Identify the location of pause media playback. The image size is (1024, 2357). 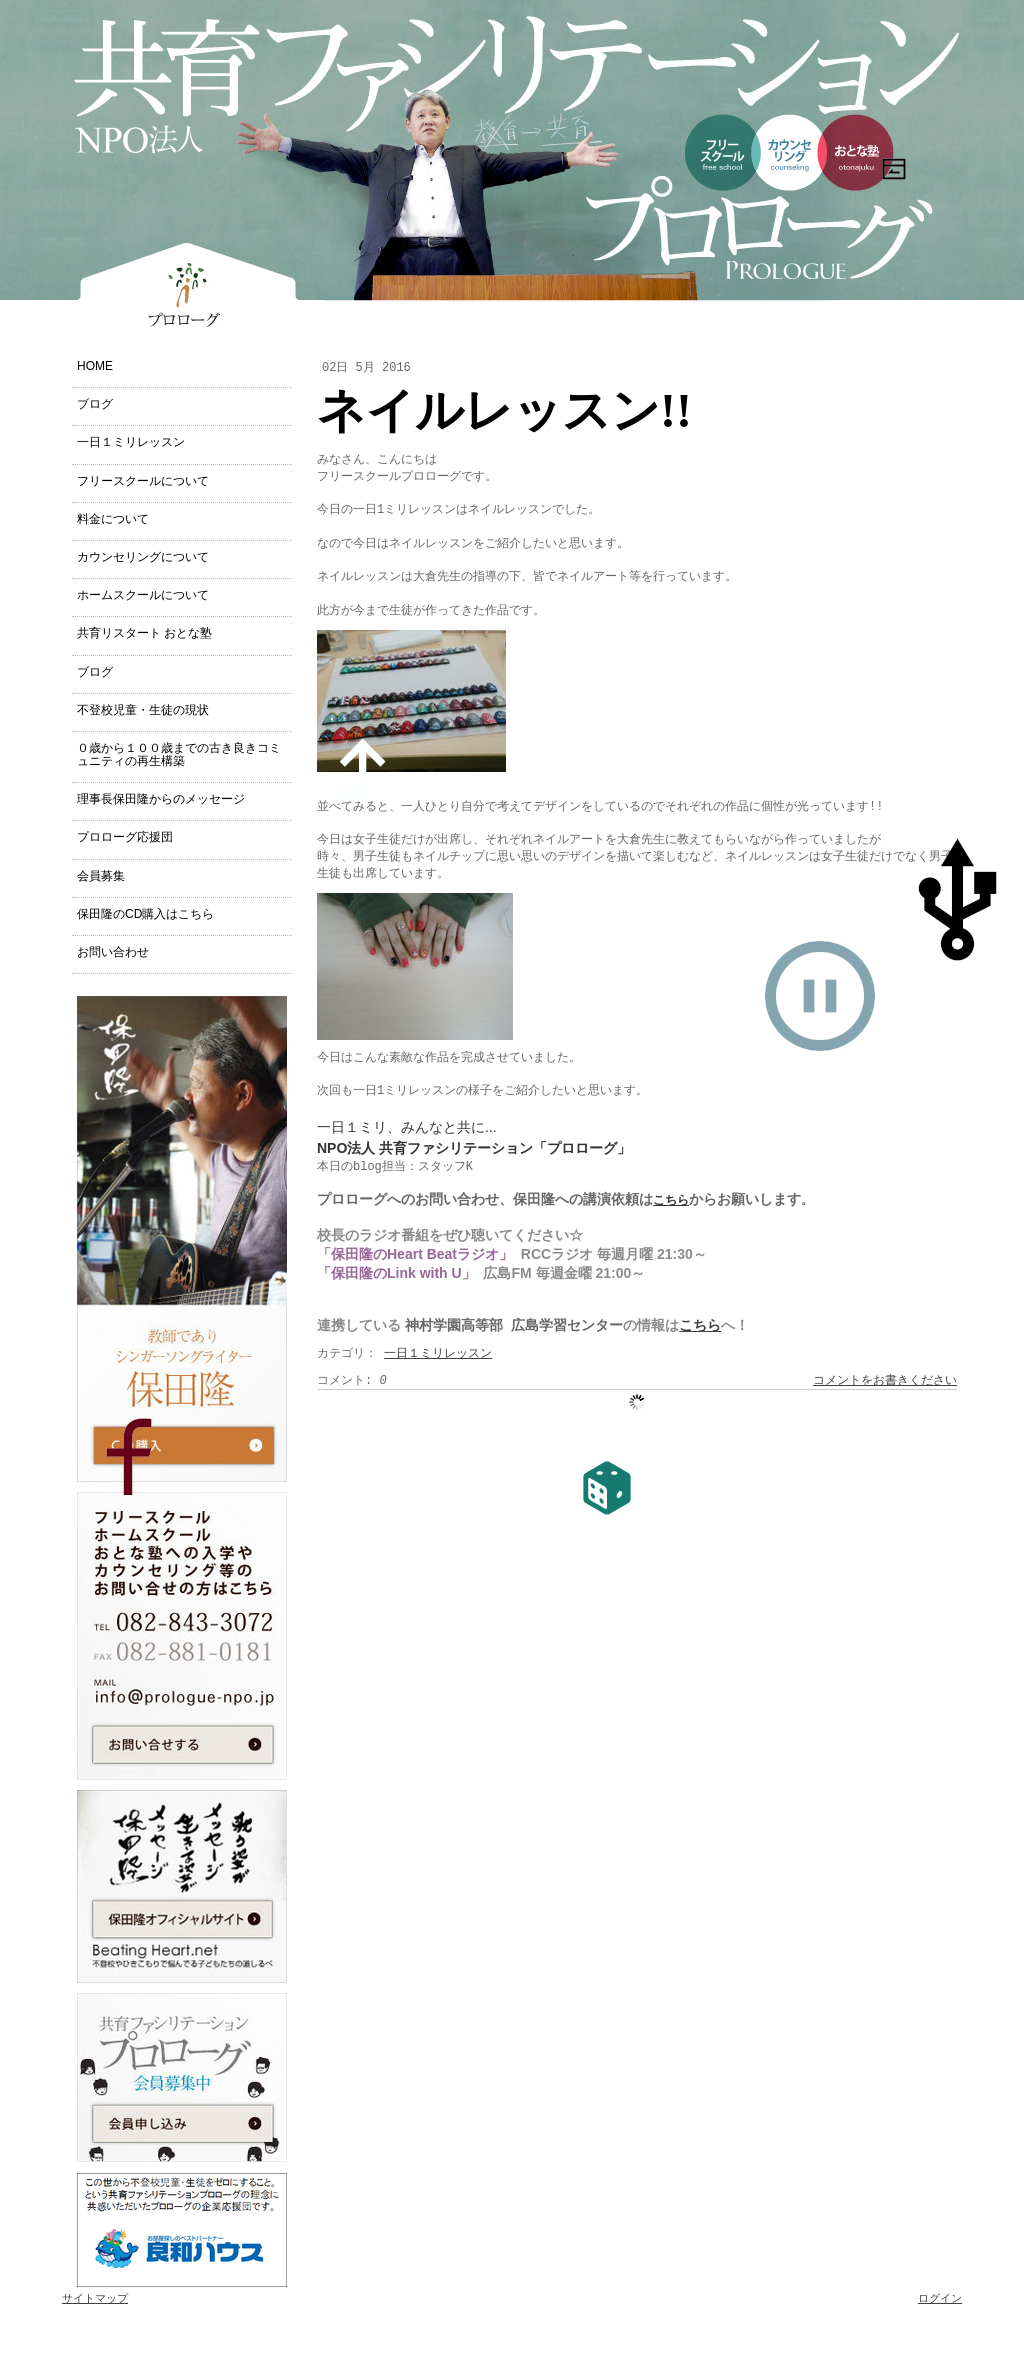
(820, 996).